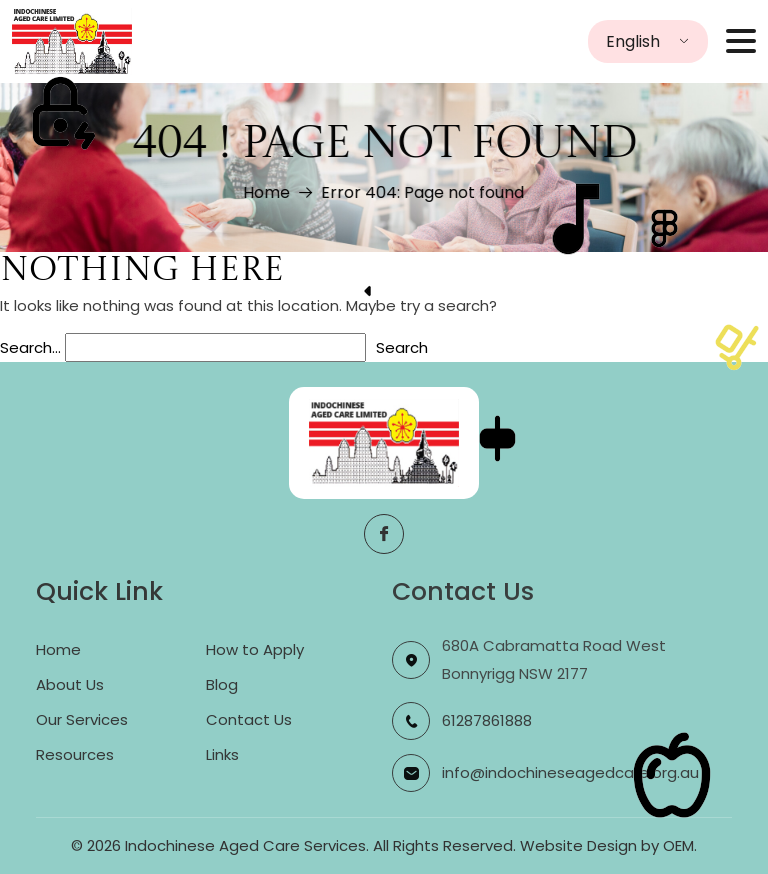 This screenshot has width=768, height=874. What do you see at coordinates (497, 438) in the screenshot?
I see `center align content horizontally` at bounding box center [497, 438].